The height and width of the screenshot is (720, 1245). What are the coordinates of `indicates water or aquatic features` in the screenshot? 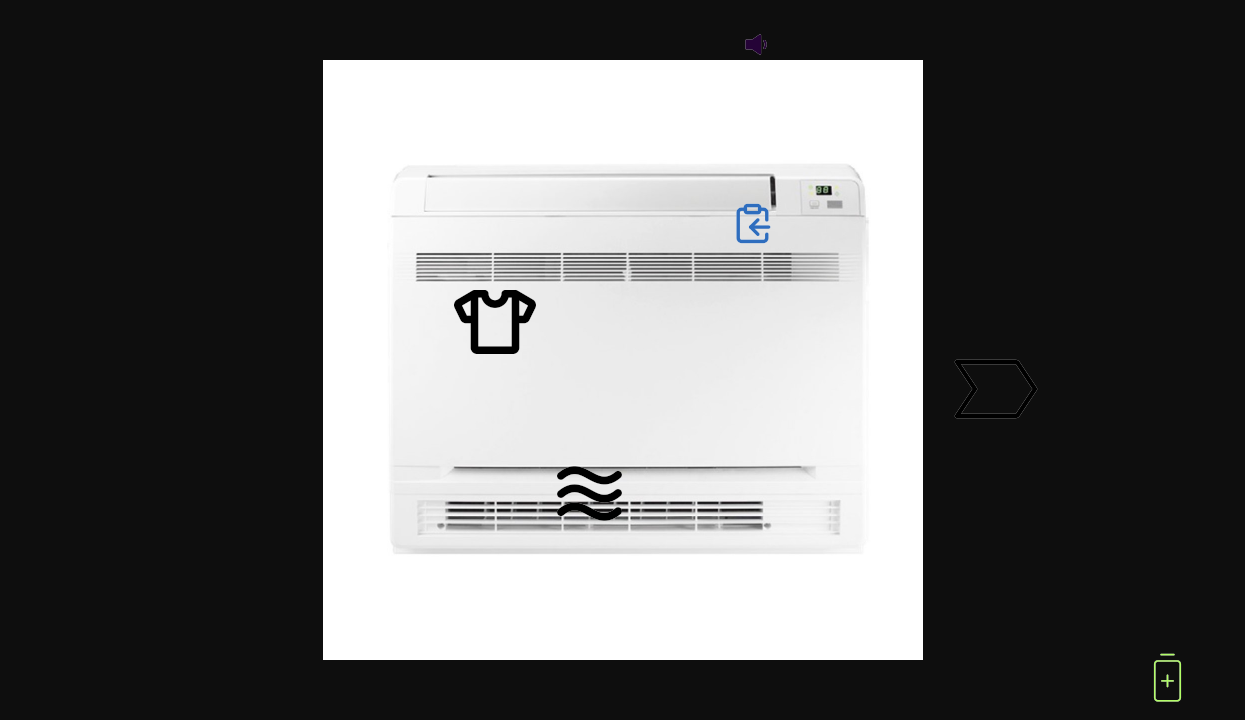 It's located at (589, 493).